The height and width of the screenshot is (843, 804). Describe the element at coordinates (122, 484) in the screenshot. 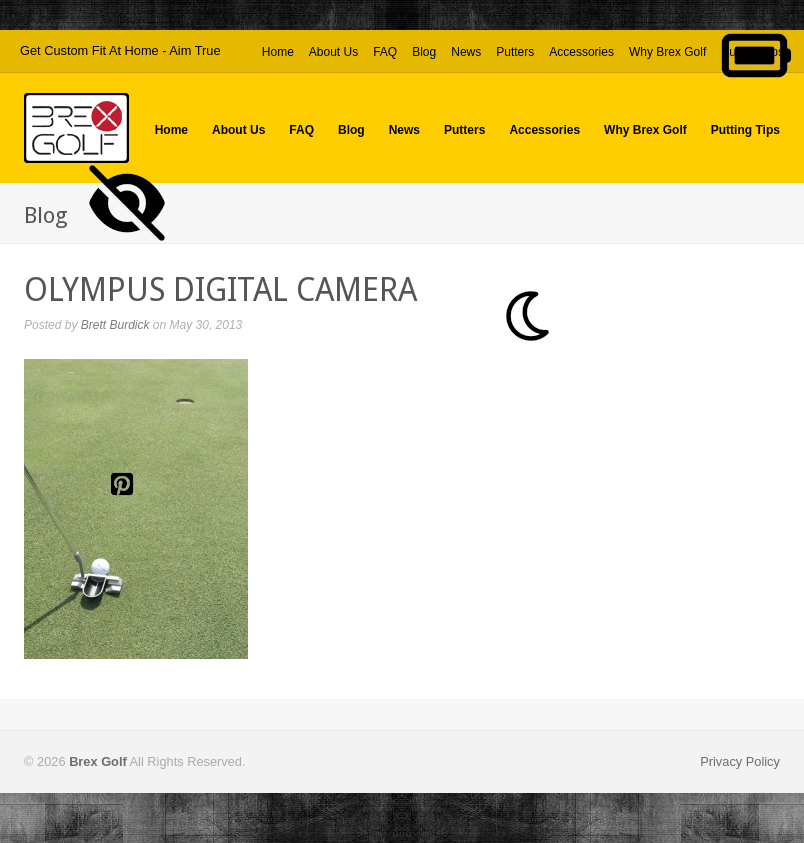

I see `open pinterest app` at that location.